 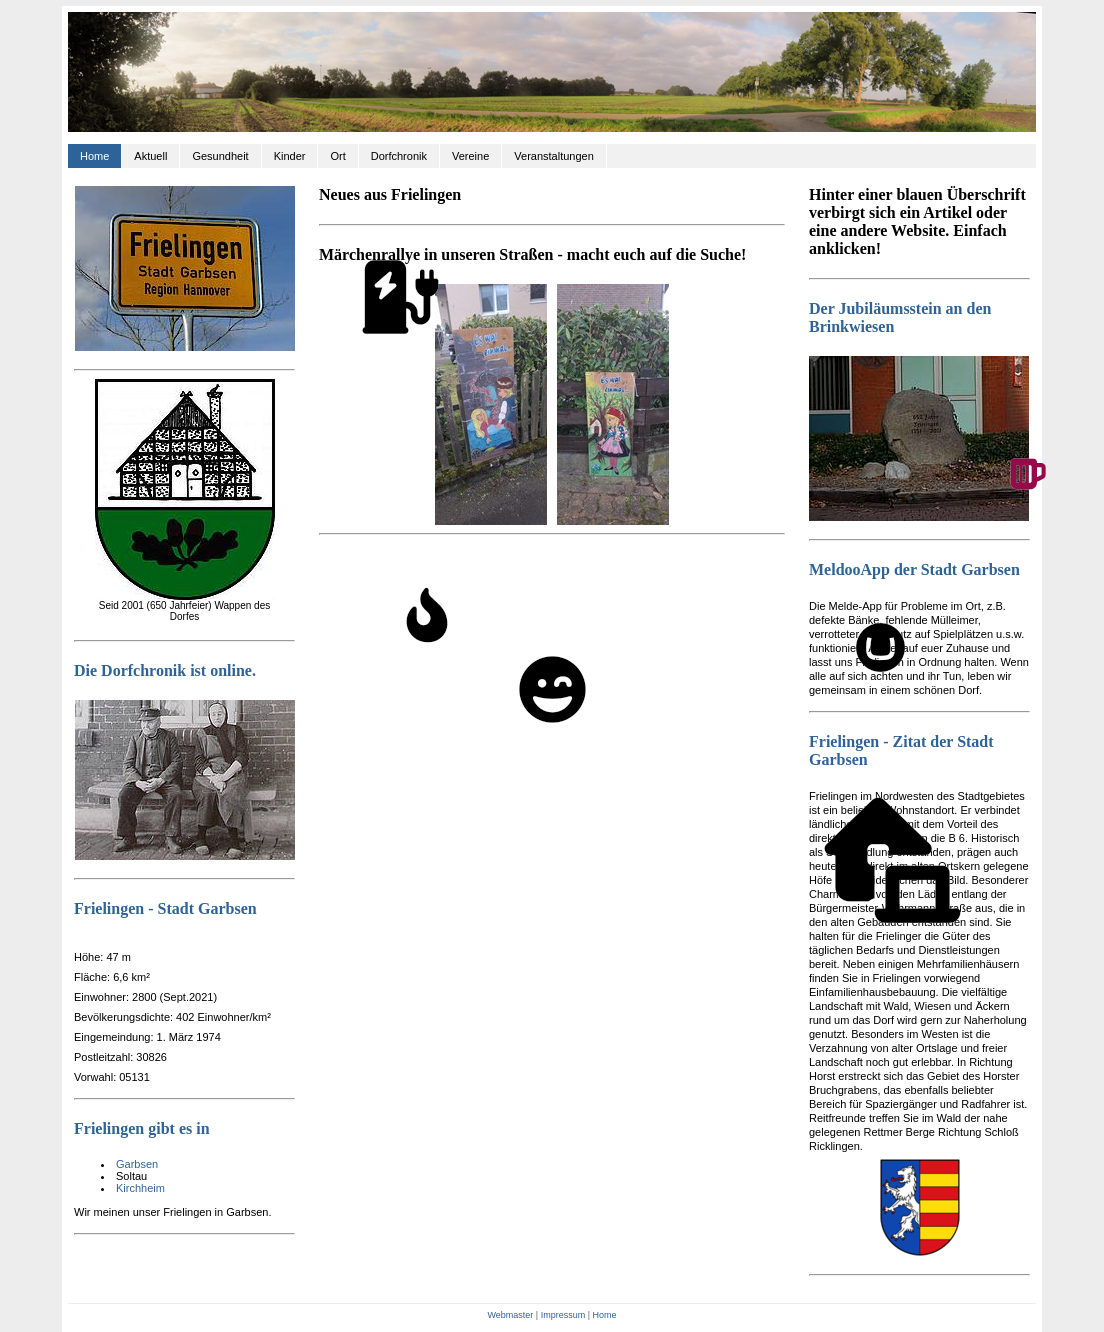 What do you see at coordinates (397, 297) in the screenshot?
I see `find nearby electric vehicle charging stations` at bounding box center [397, 297].